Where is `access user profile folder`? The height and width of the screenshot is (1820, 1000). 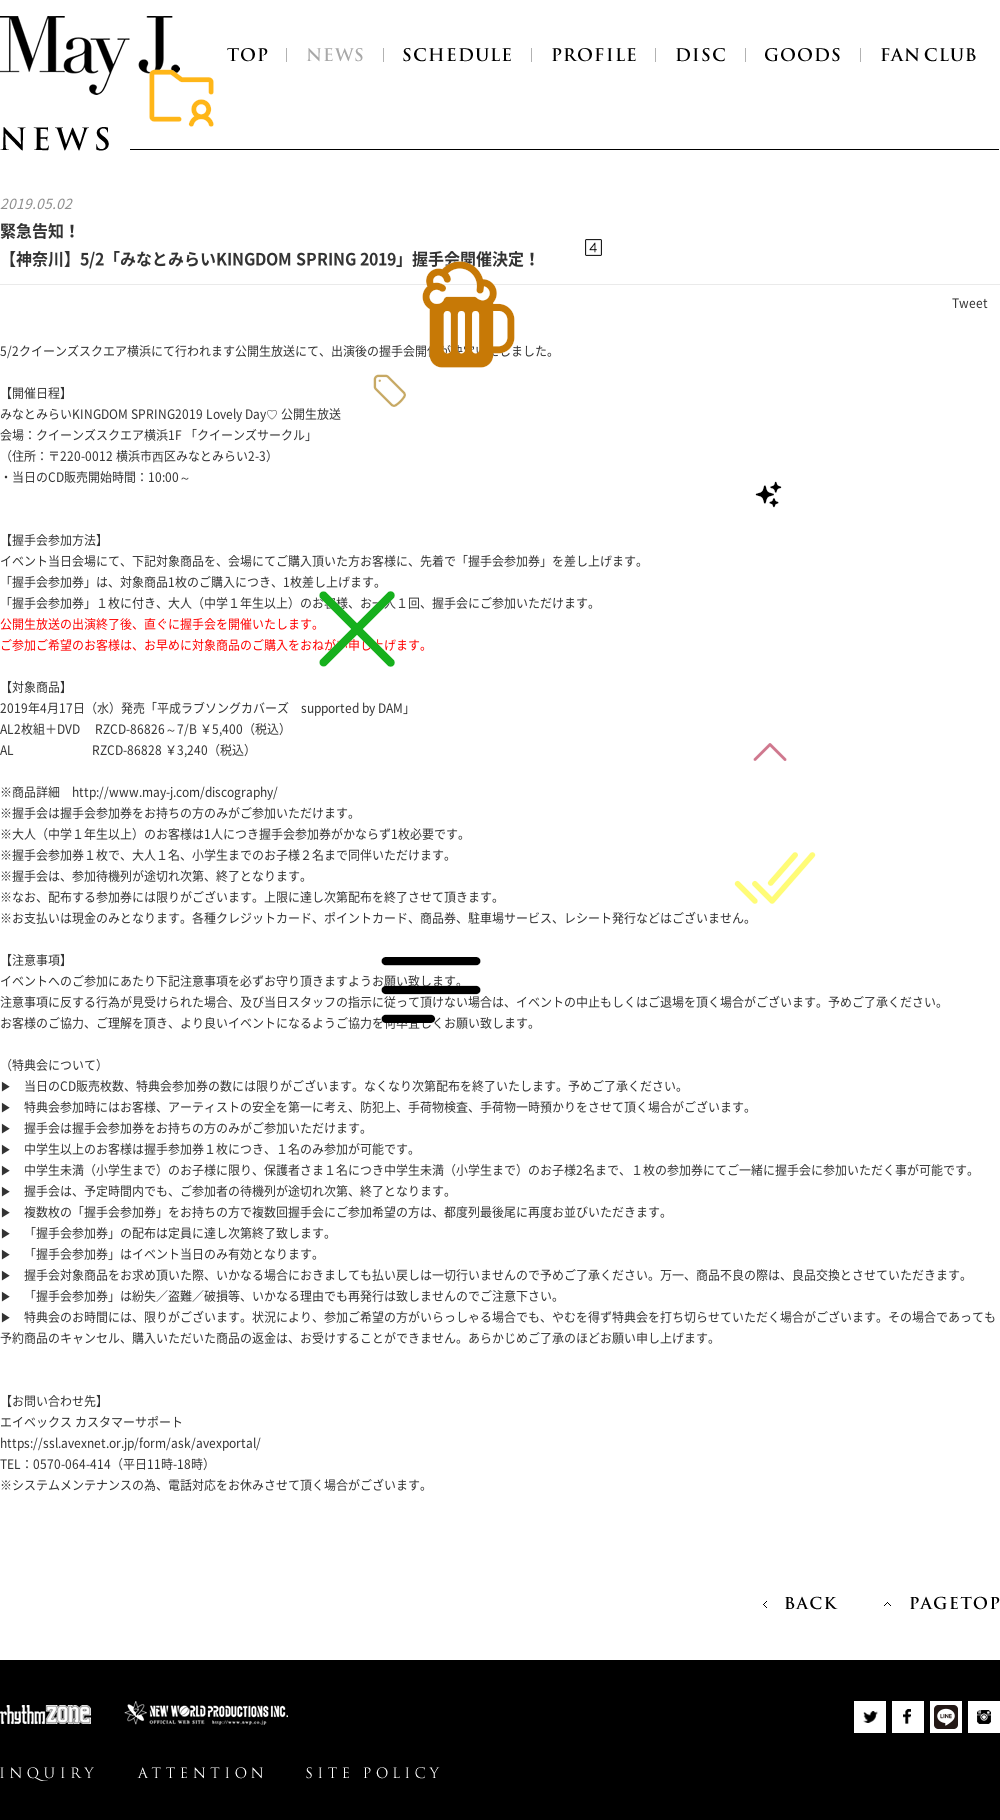 access user profile folder is located at coordinates (181, 94).